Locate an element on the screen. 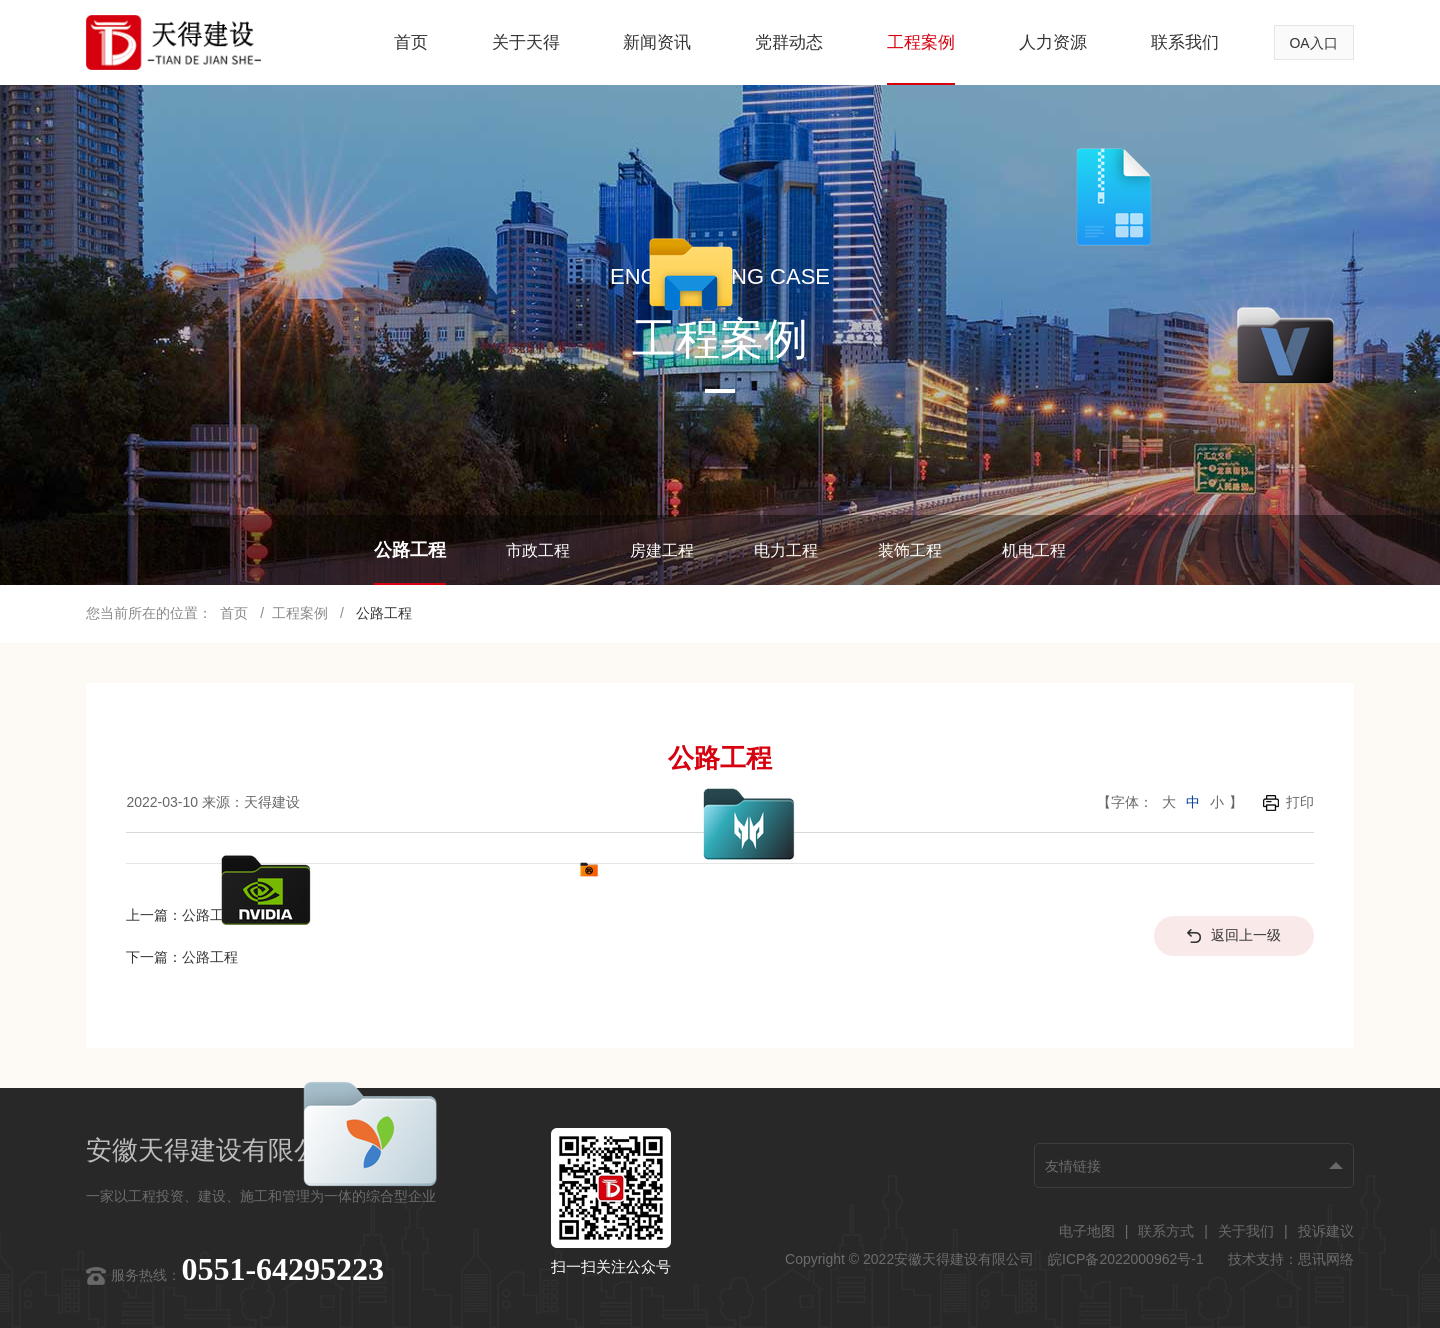  windows imaging format archive file is located at coordinates (1114, 199).